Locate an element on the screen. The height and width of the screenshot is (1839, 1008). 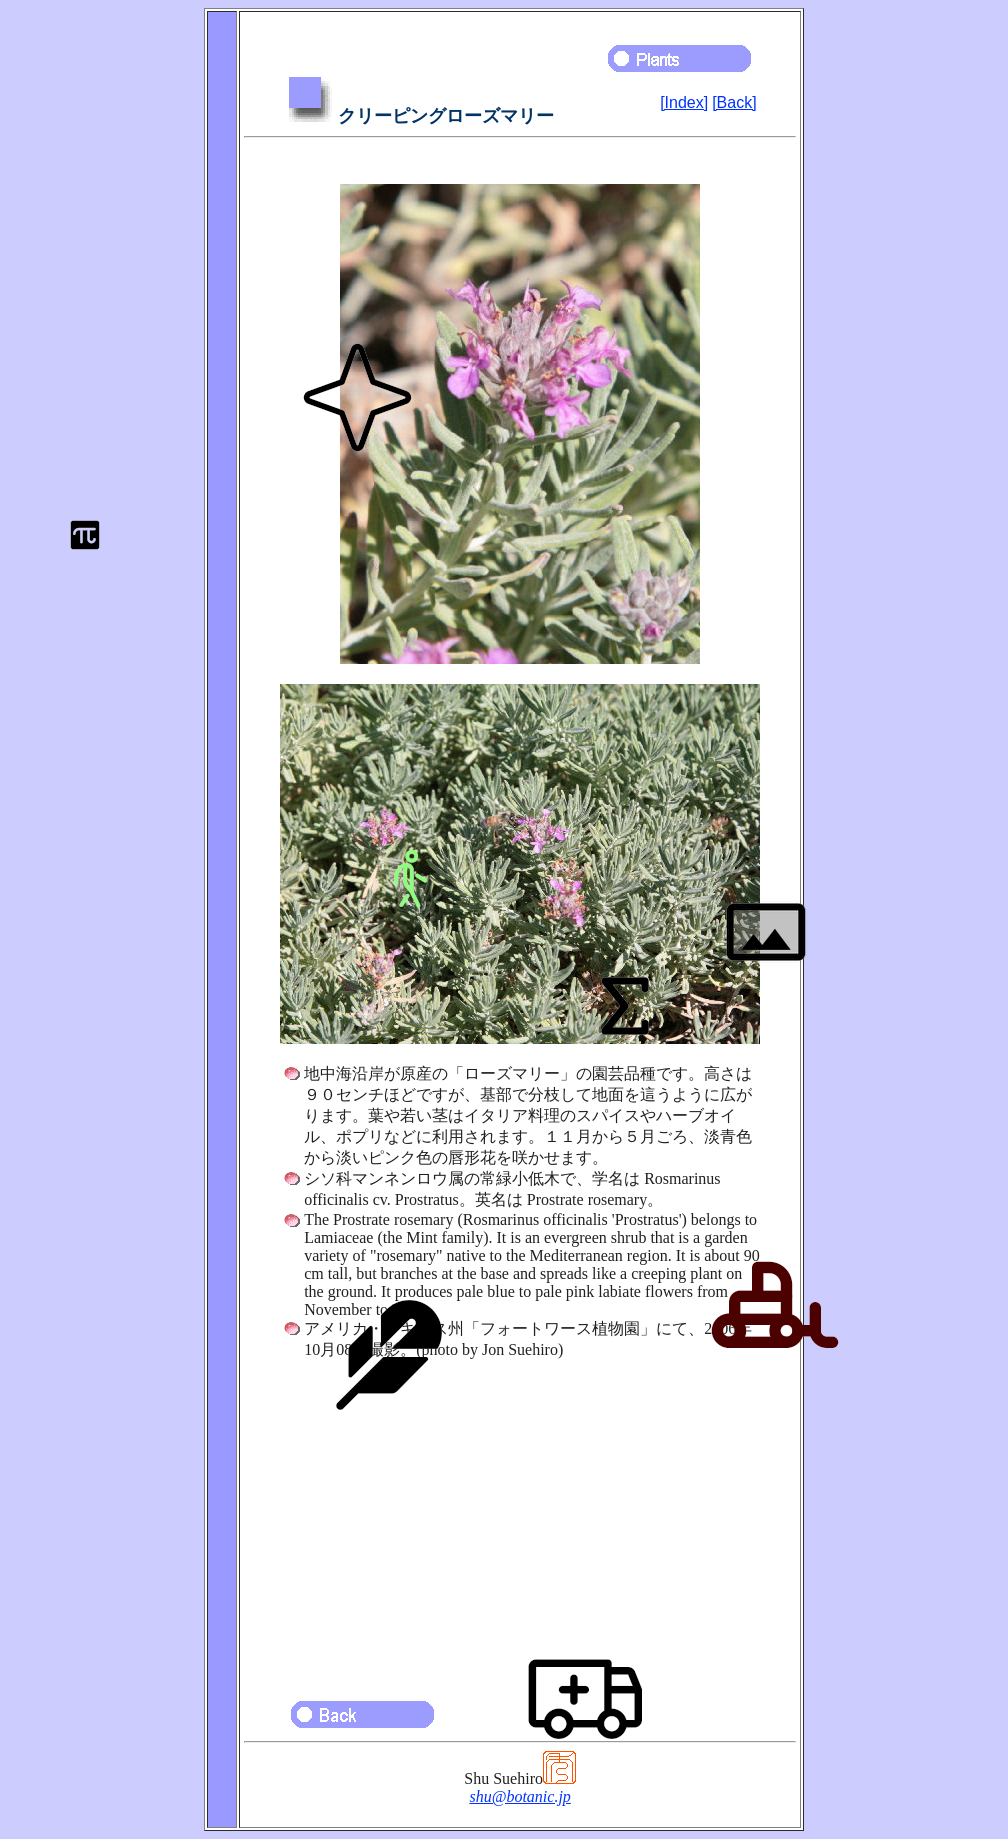
indicates a special or featured item is located at coordinates (357, 397).